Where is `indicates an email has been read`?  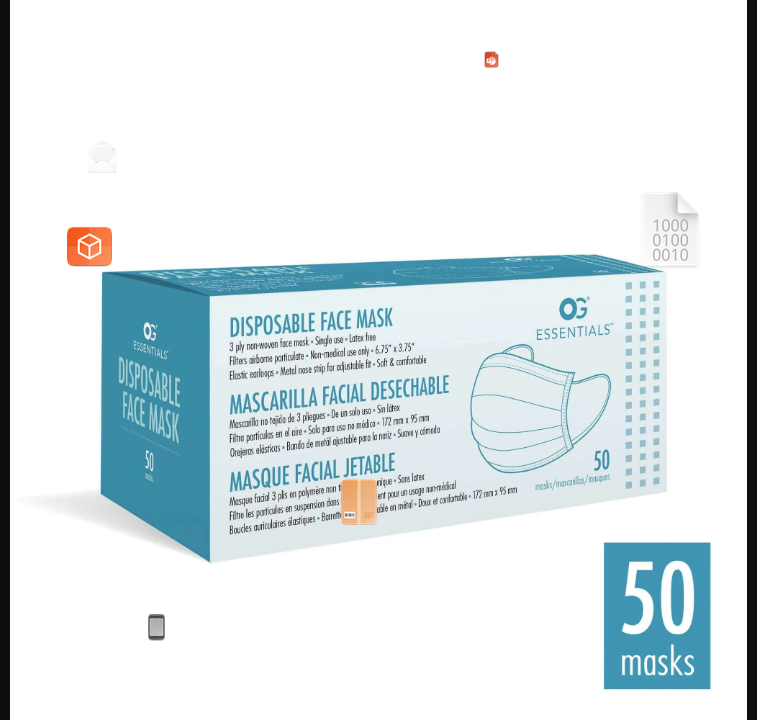 indicates an email has been read is located at coordinates (102, 157).